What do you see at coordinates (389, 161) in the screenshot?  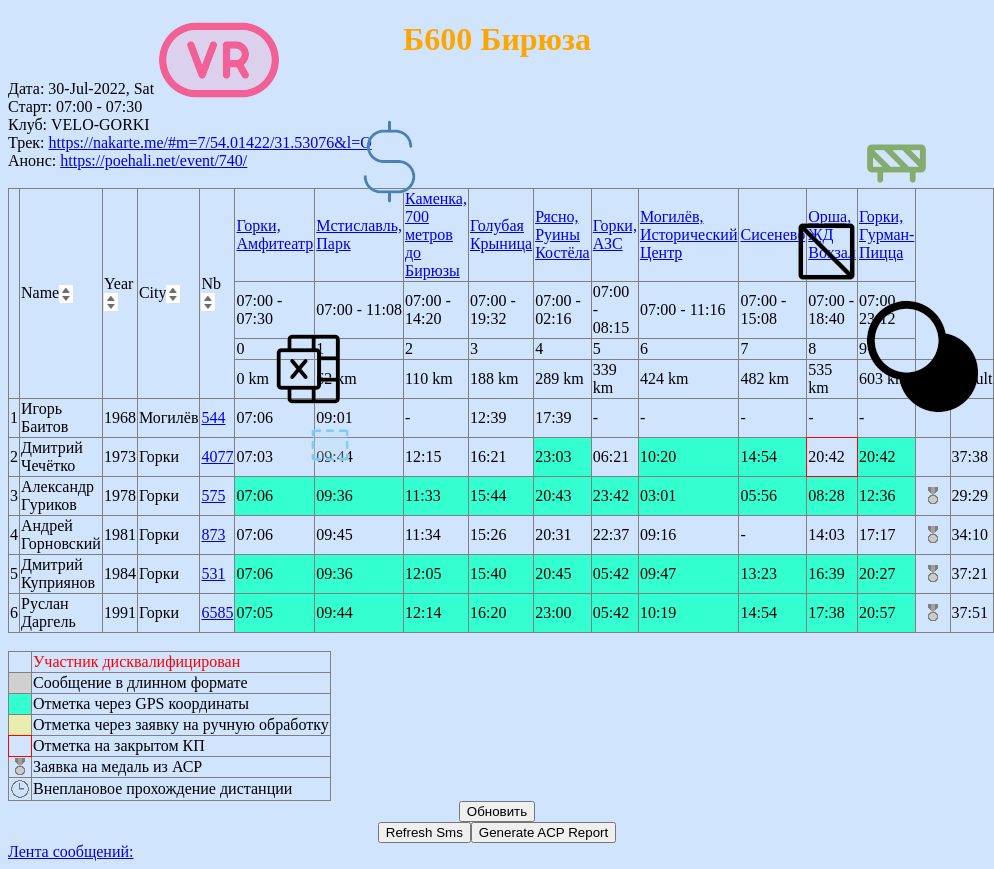 I see `view account balance or financial information` at bounding box center [389, 161].